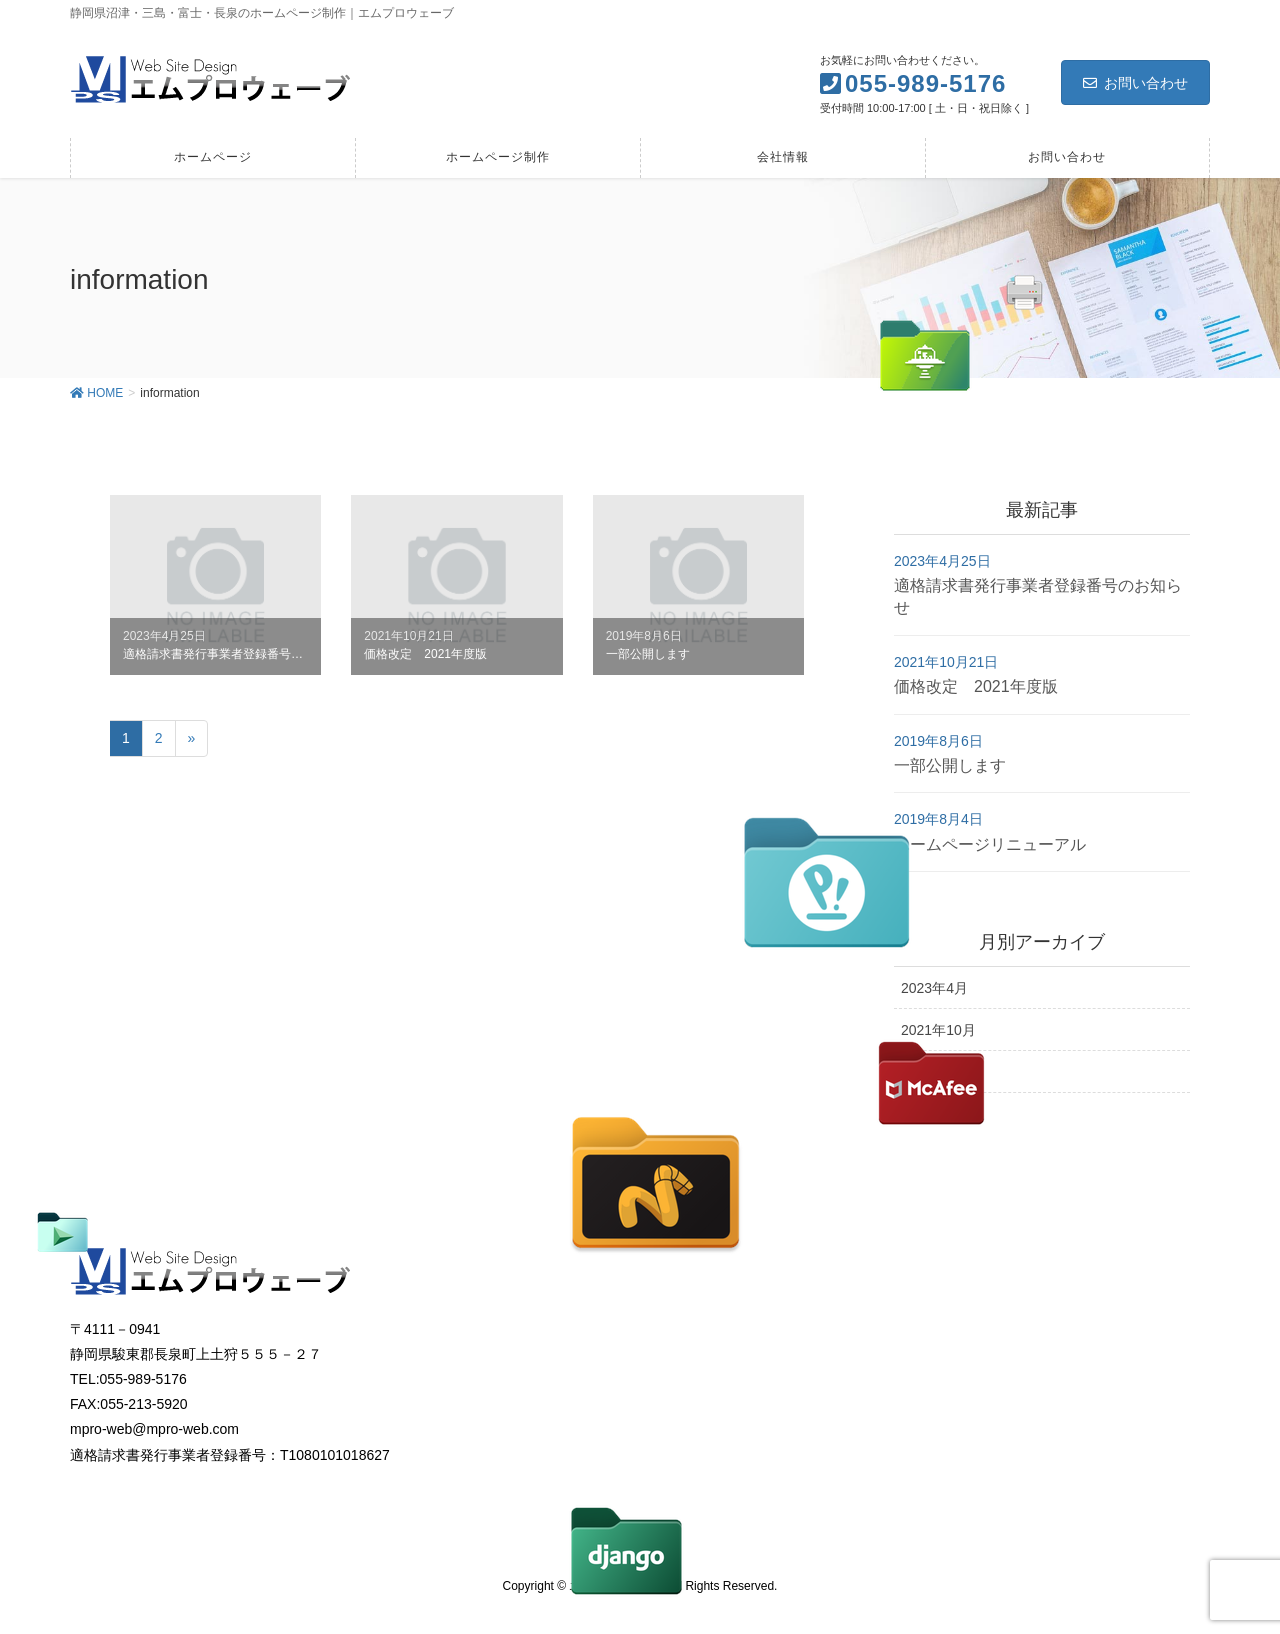  I want to click on open gamejolt games folder, so click(925, 358).